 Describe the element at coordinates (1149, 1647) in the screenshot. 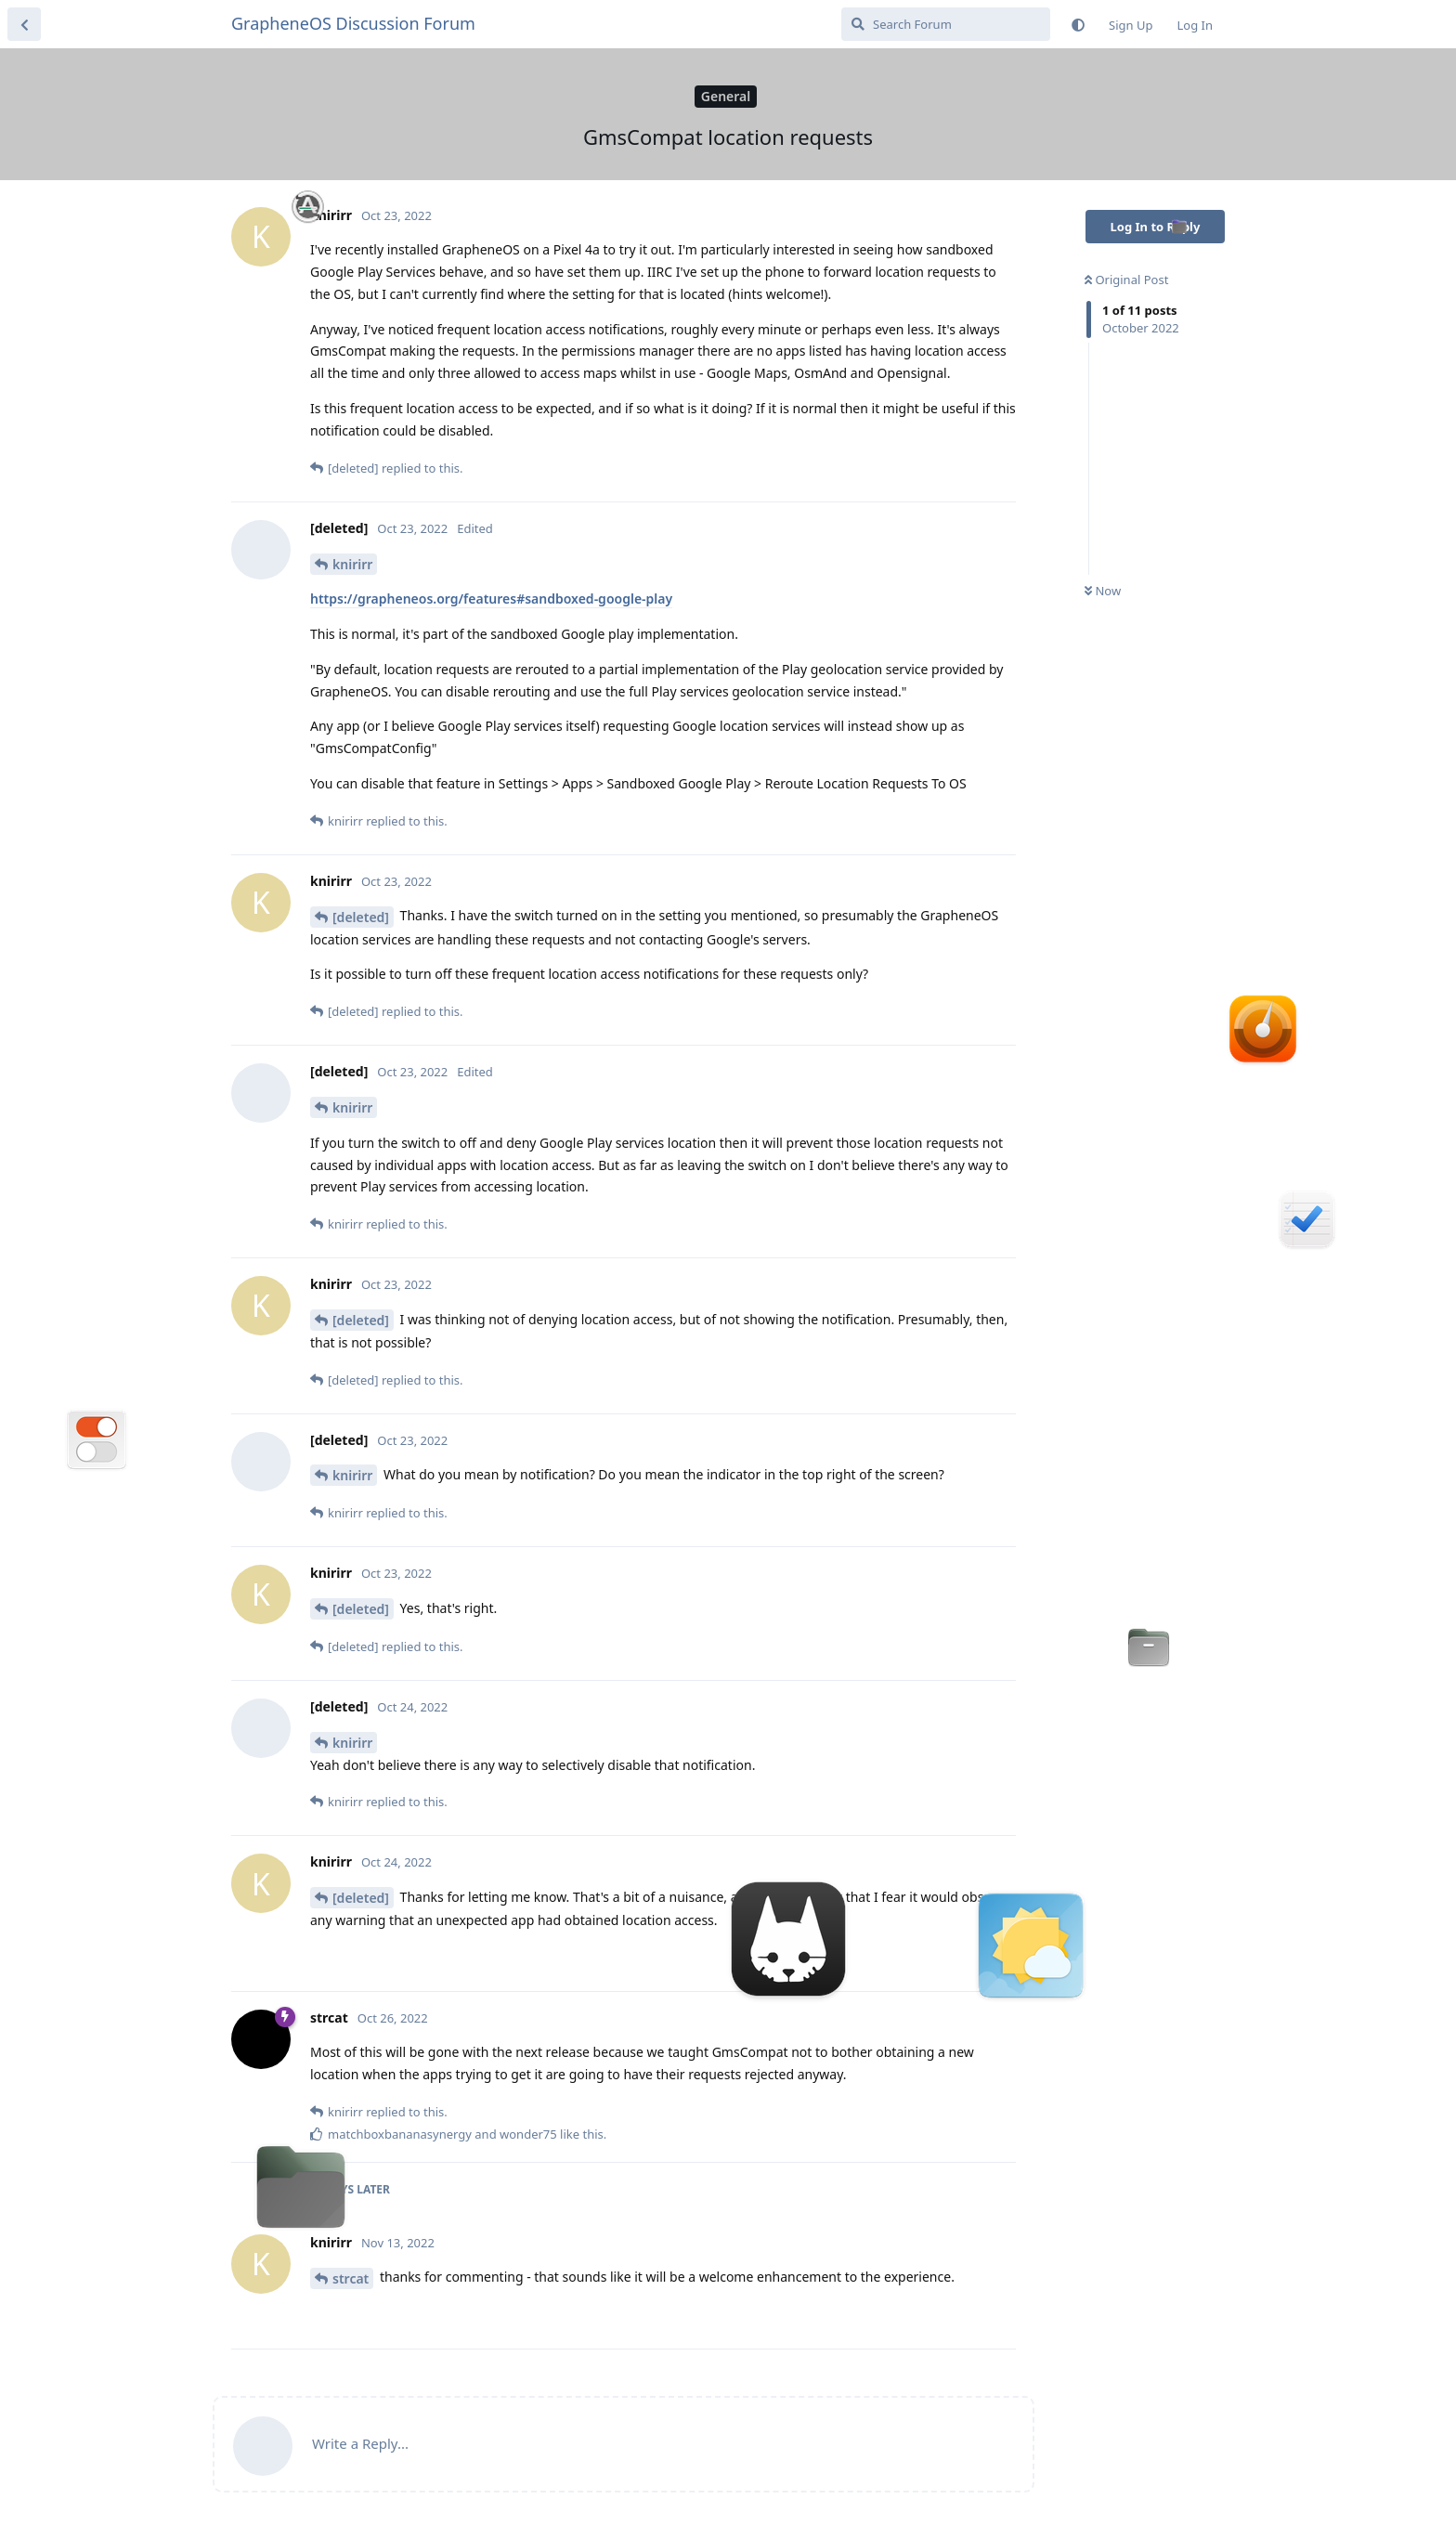

I see `open the file manager application` at that location.